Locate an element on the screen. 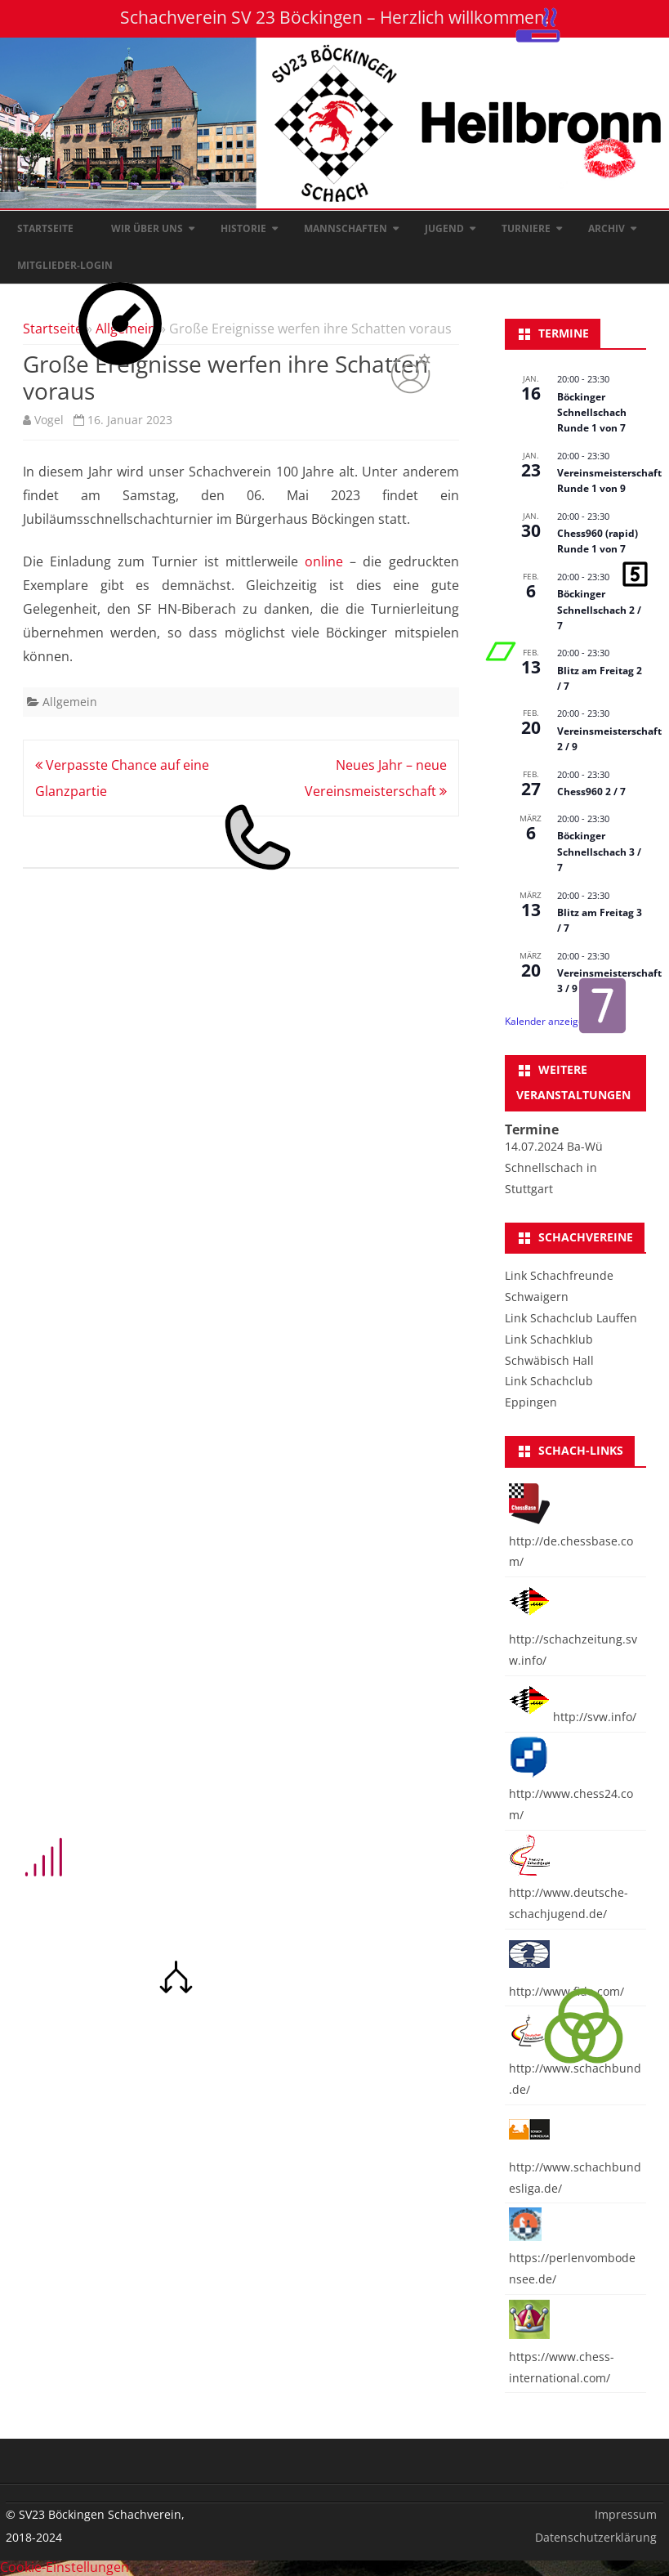 This screenshot has height=2576, width=669. access user profile settings is located at coordinates (410, 373).